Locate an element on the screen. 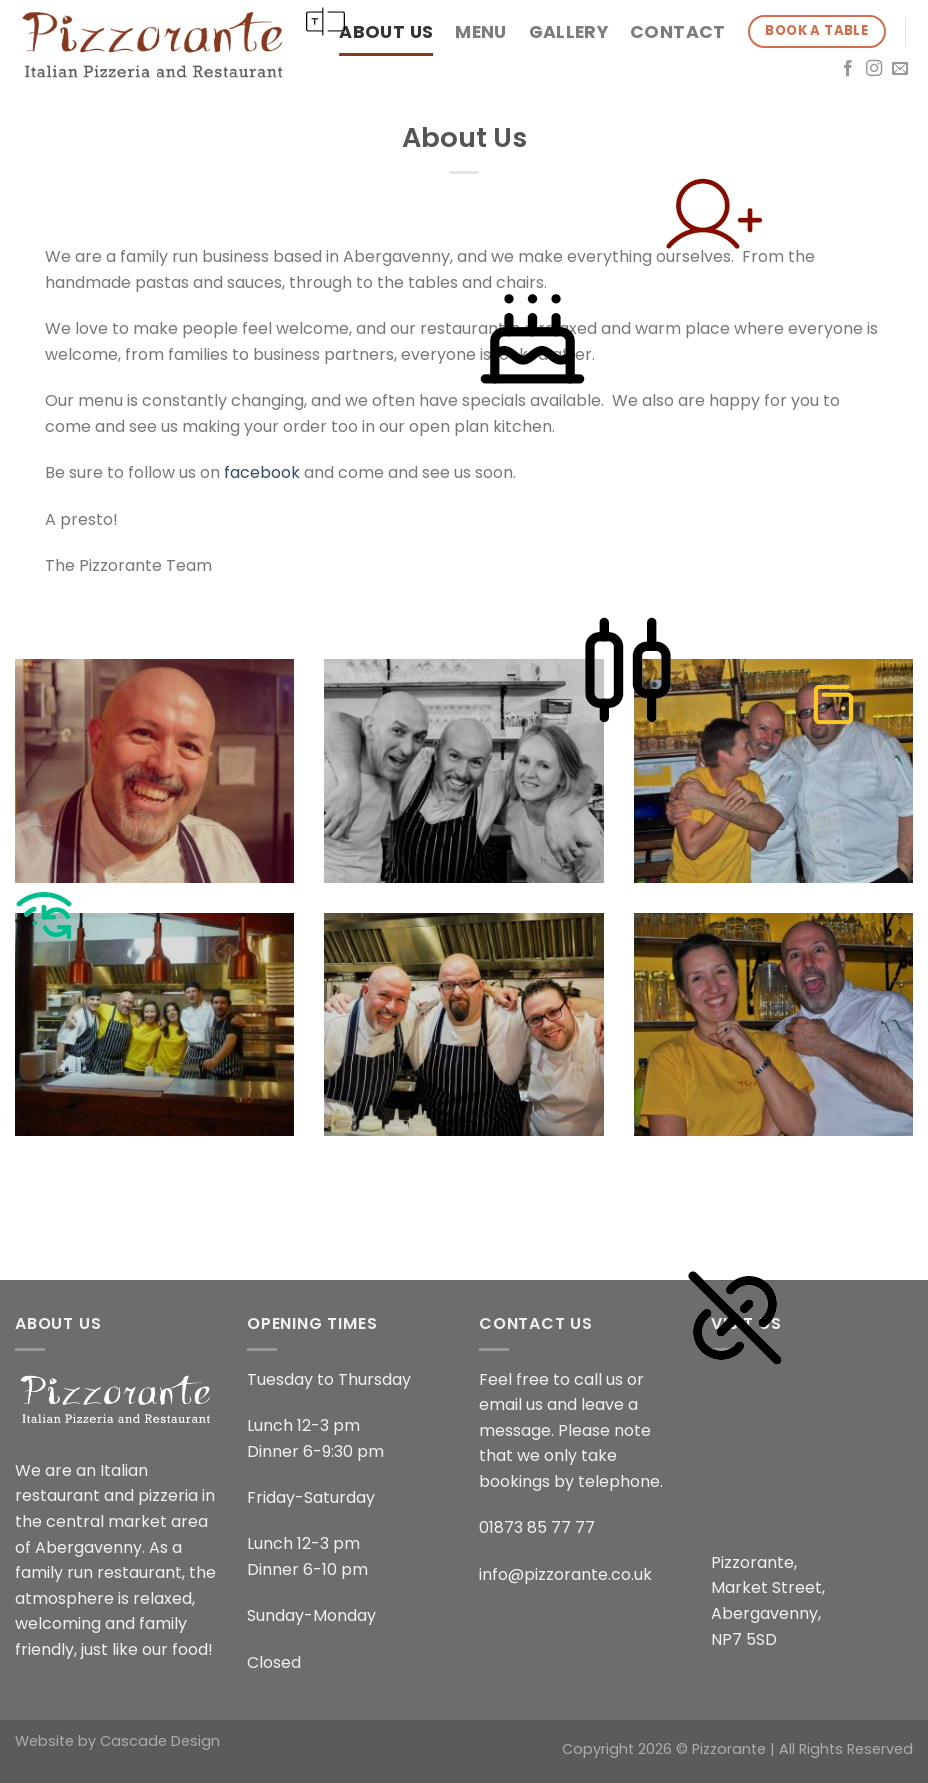  access your wallet or payment methods is located at coordinates (833, 704).